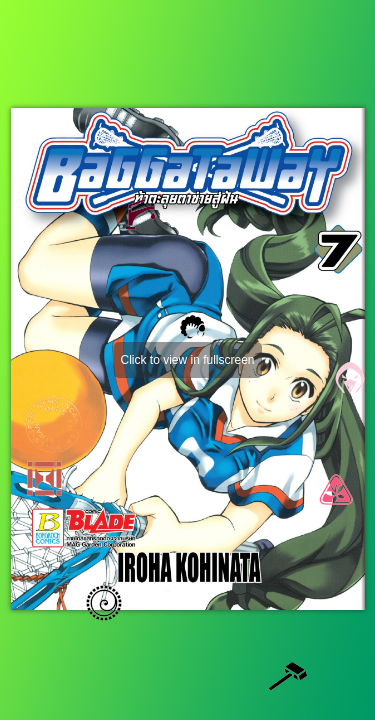 Image resolution: width=375 pixels, height=720 pixels. I want to click on select kenku character race, so click(350, 378).